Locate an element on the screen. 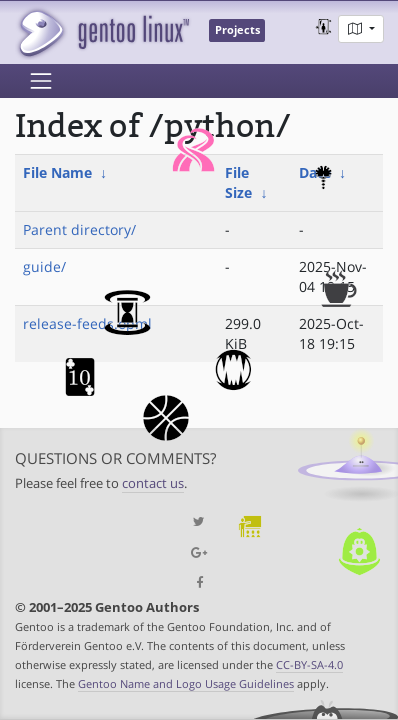 The height and width of the screenshot is (720, 398). ten of clubs playing card is located at coordinates (80, 377).